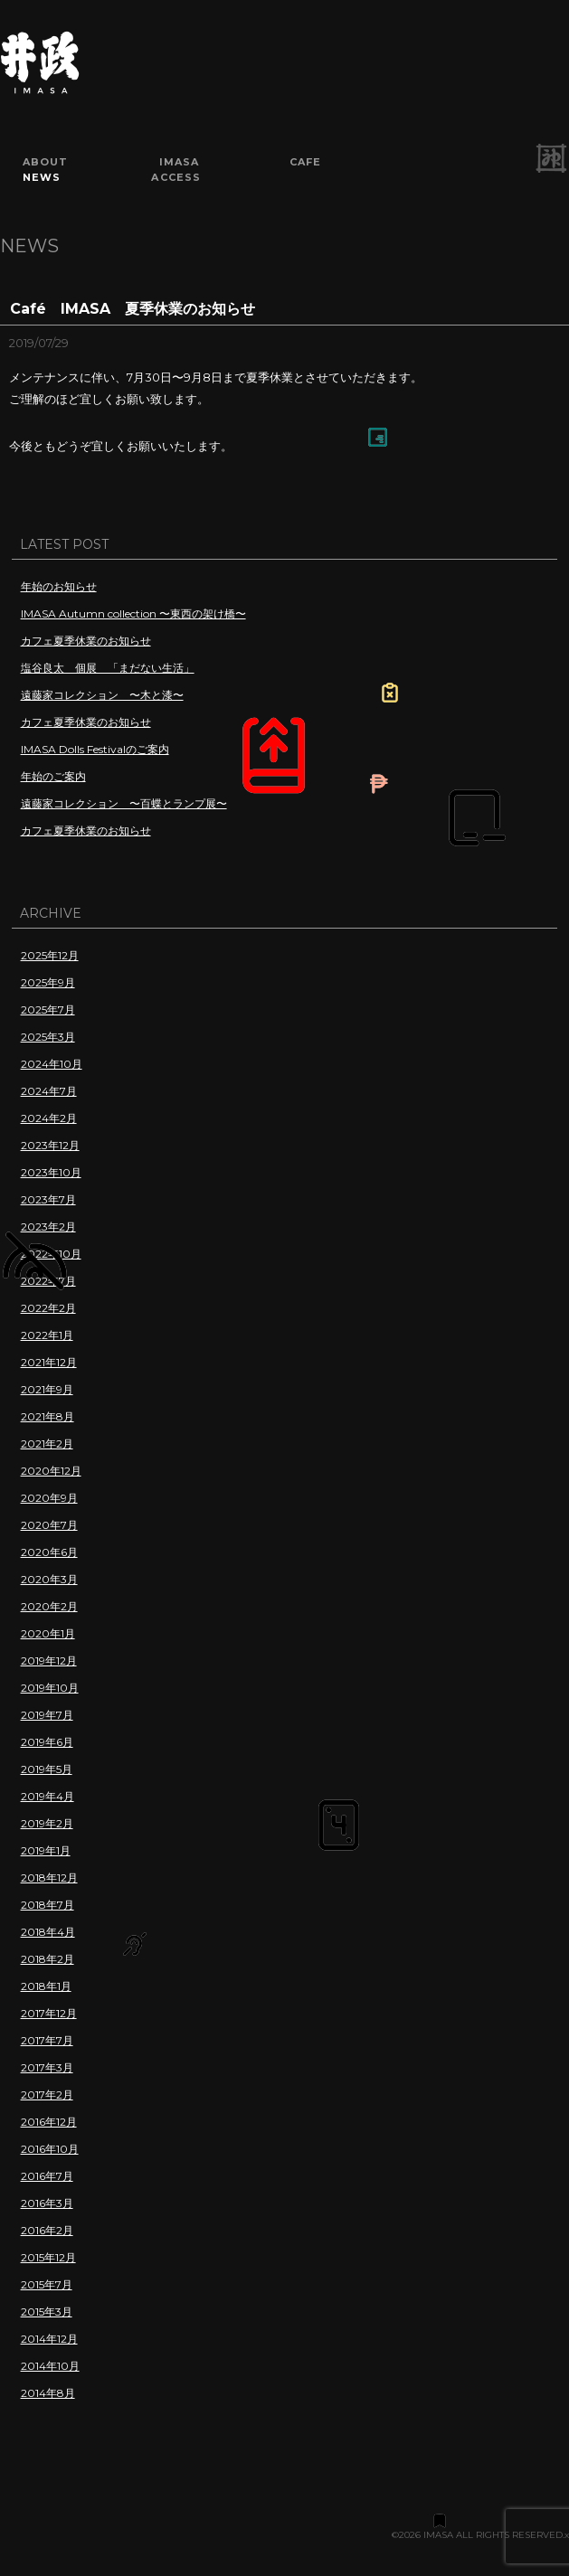 This screenshot has height=2576, width=569. What do you see at coordinates (474, 817) in the screenshot?
I see `remove an iPad from connected devices` at bounding box center [474, 817].